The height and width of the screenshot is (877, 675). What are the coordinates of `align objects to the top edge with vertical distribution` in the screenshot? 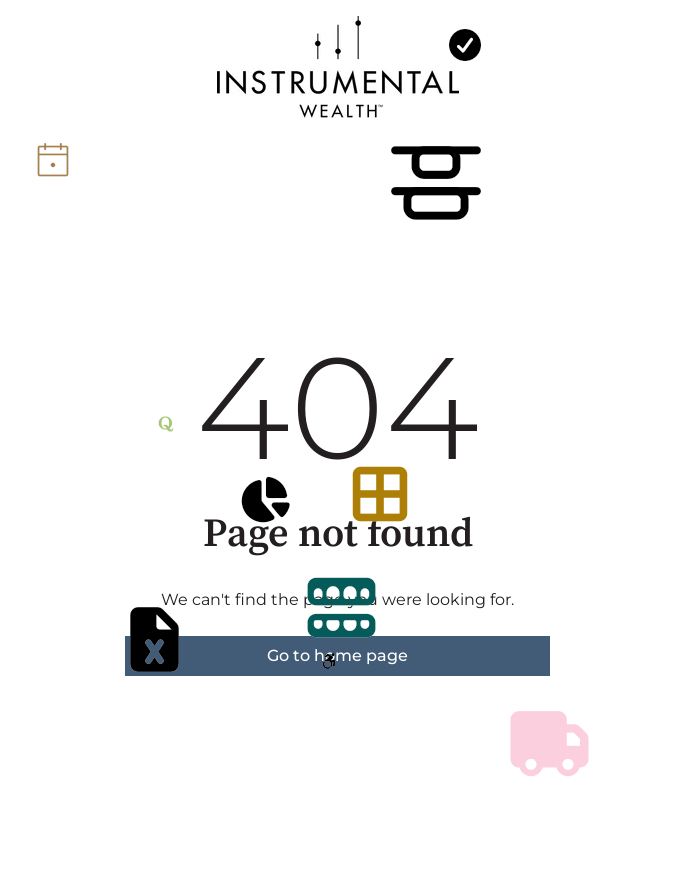 It's located at (436, 183).